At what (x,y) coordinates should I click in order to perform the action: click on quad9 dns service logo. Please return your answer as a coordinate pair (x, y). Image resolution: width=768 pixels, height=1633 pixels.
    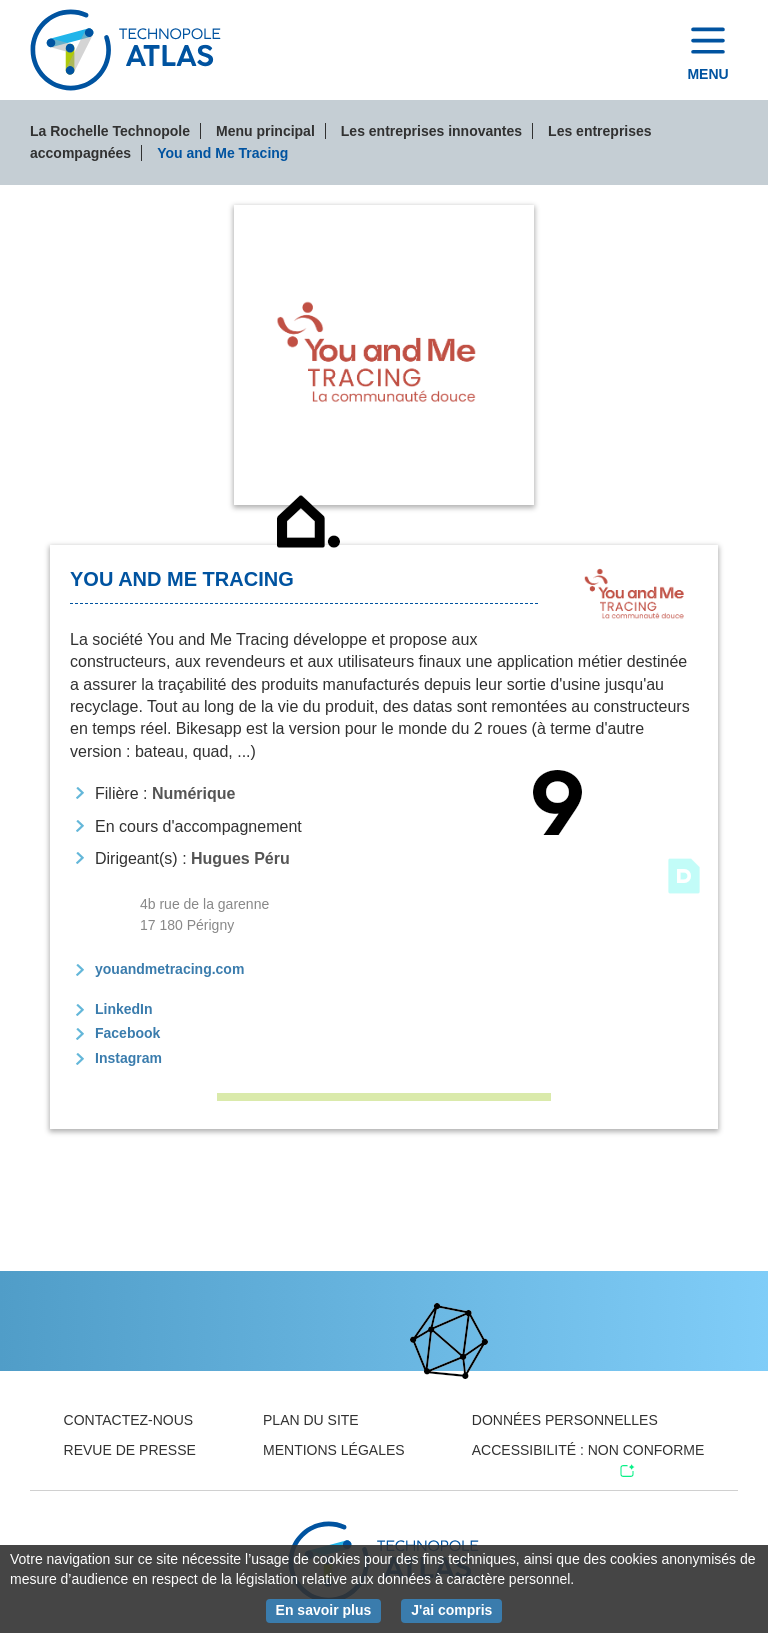
    Looking at the image, I should click on (557, 802).